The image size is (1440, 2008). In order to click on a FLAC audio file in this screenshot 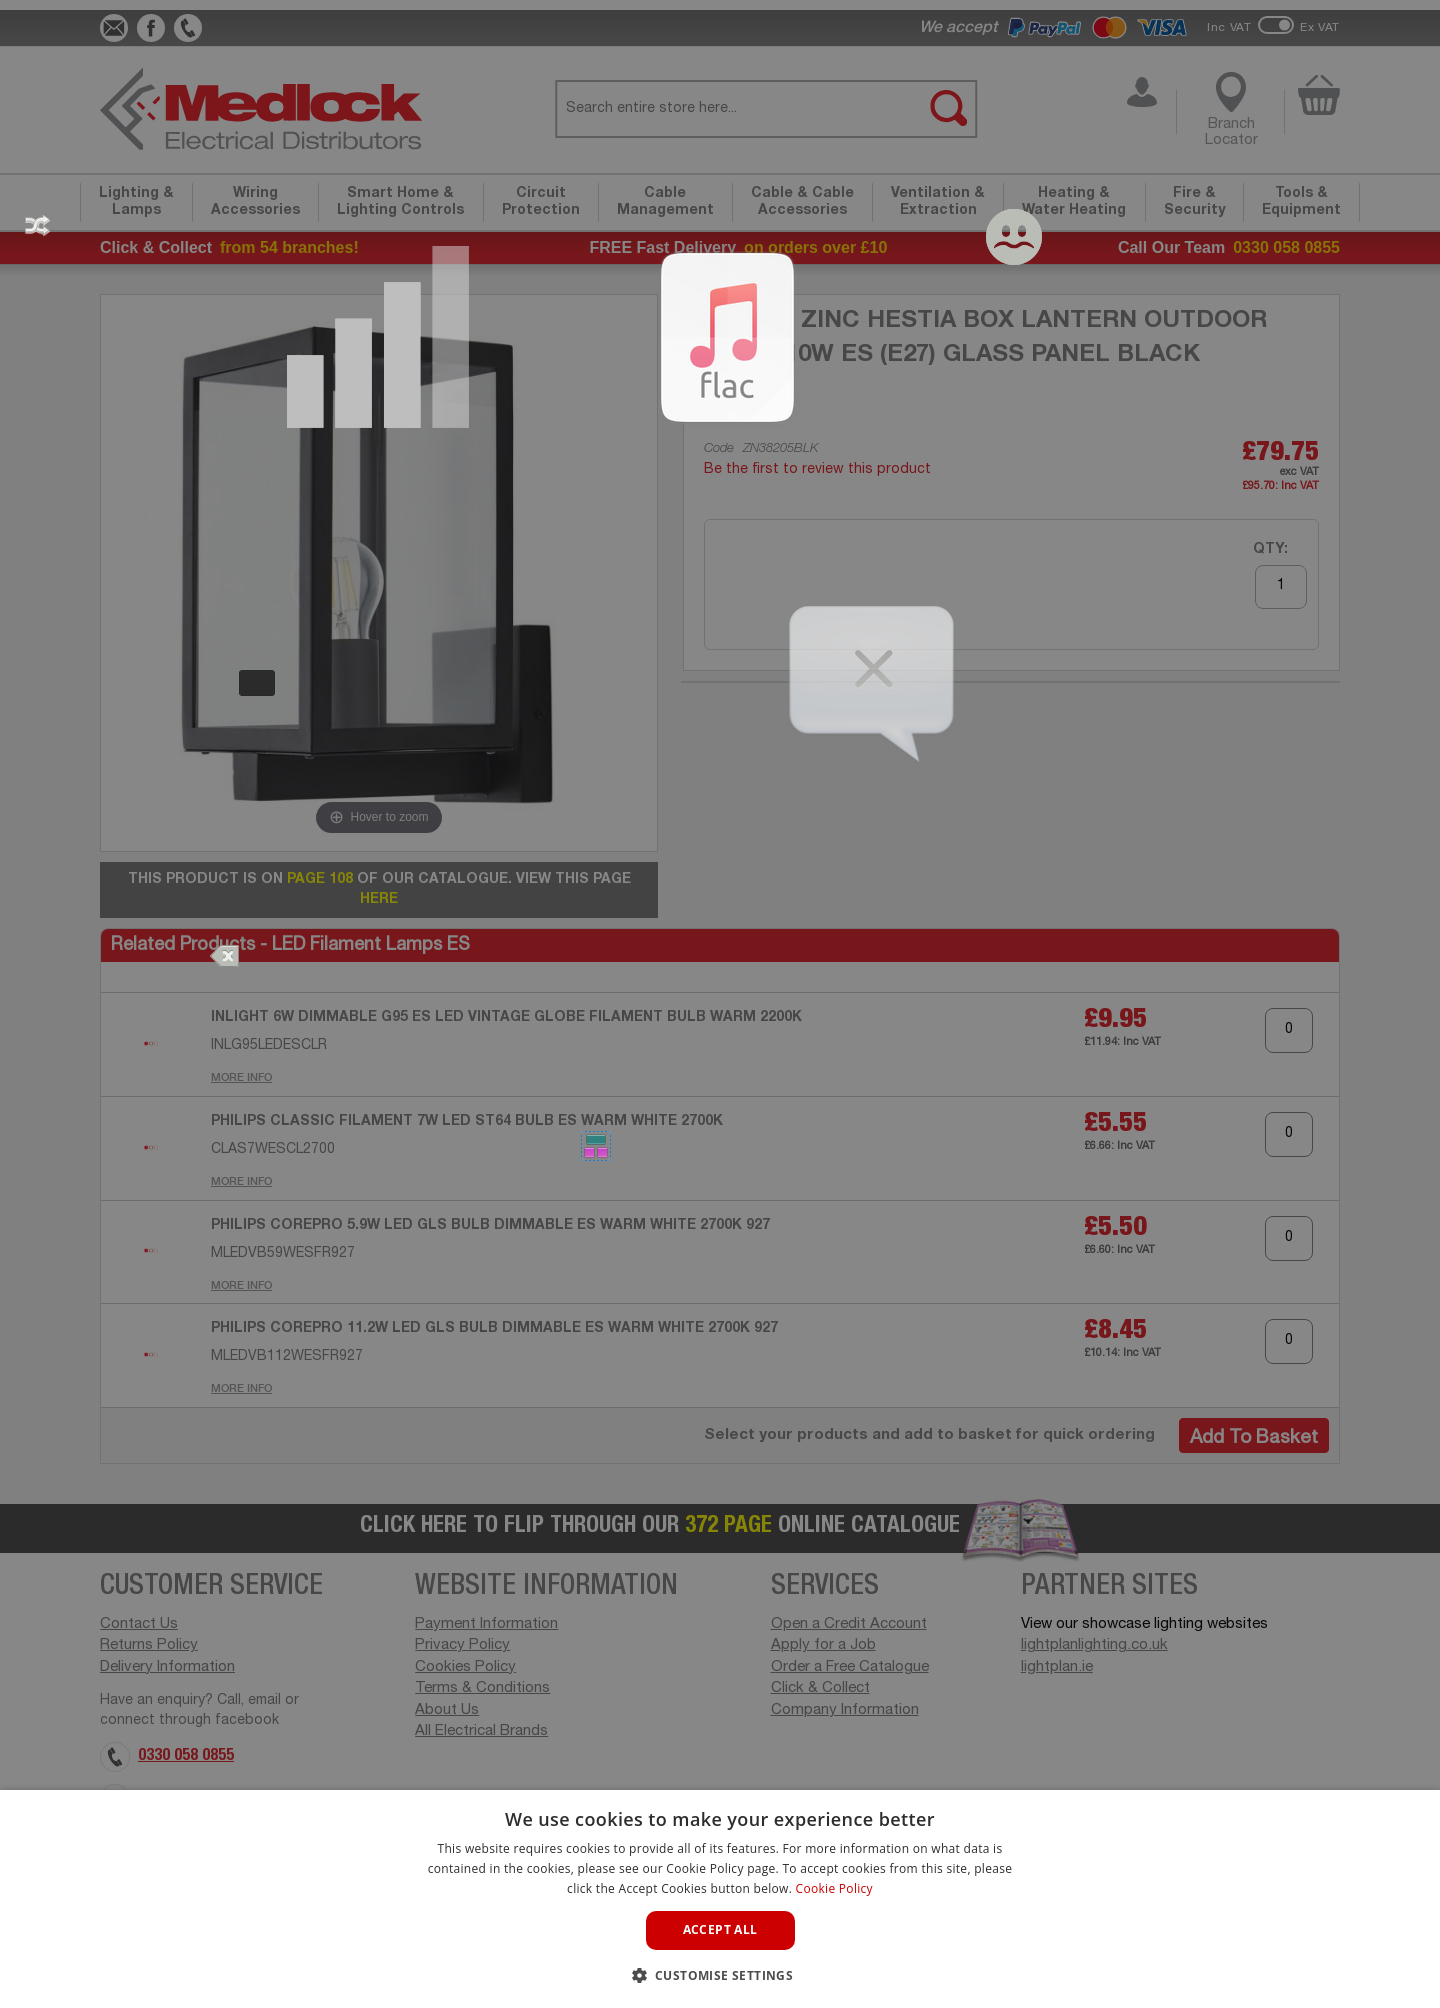, I will do `click(727, 337)`.